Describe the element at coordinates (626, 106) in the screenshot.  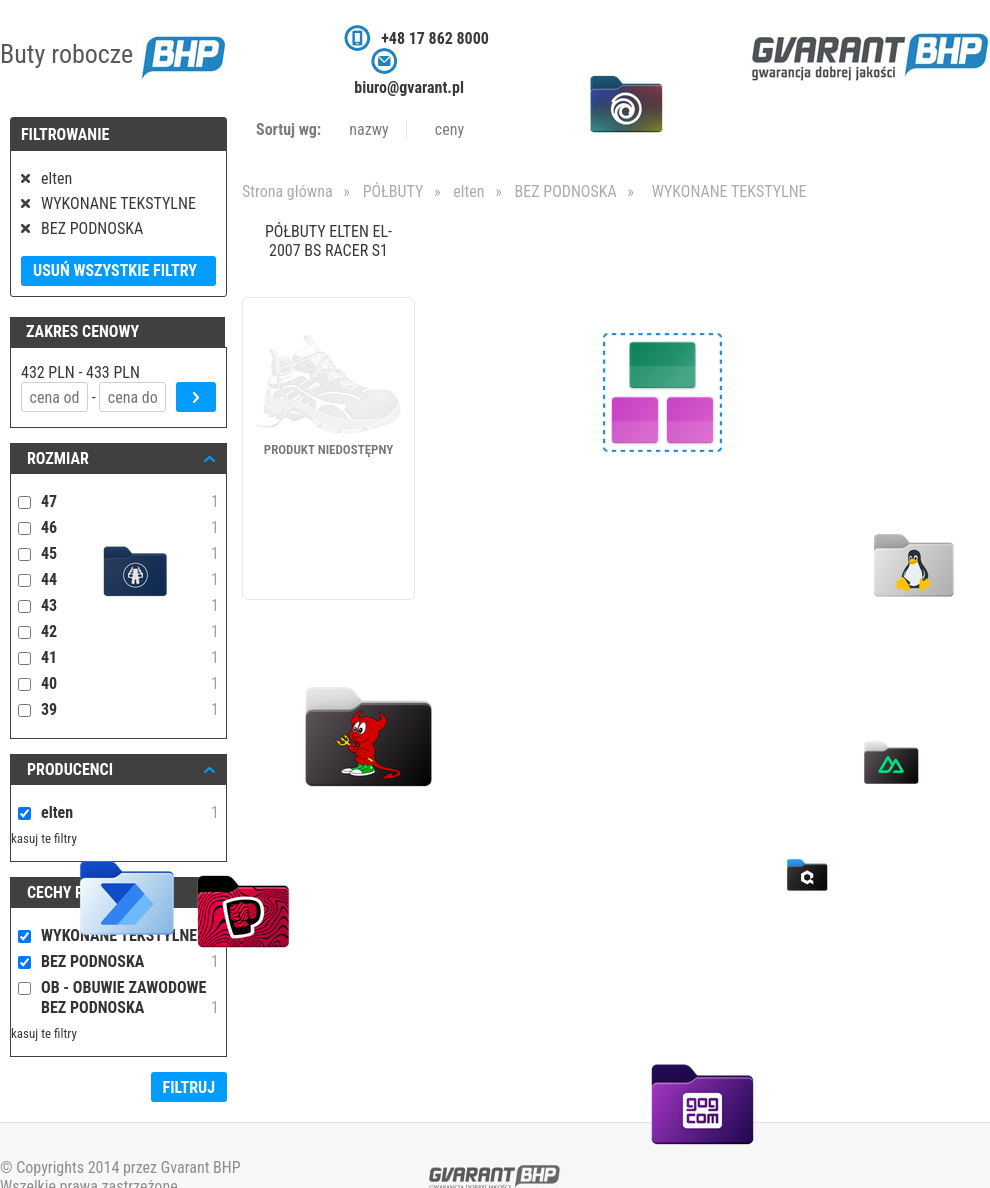
I see `open ubisoft connect game files folder` at that location.